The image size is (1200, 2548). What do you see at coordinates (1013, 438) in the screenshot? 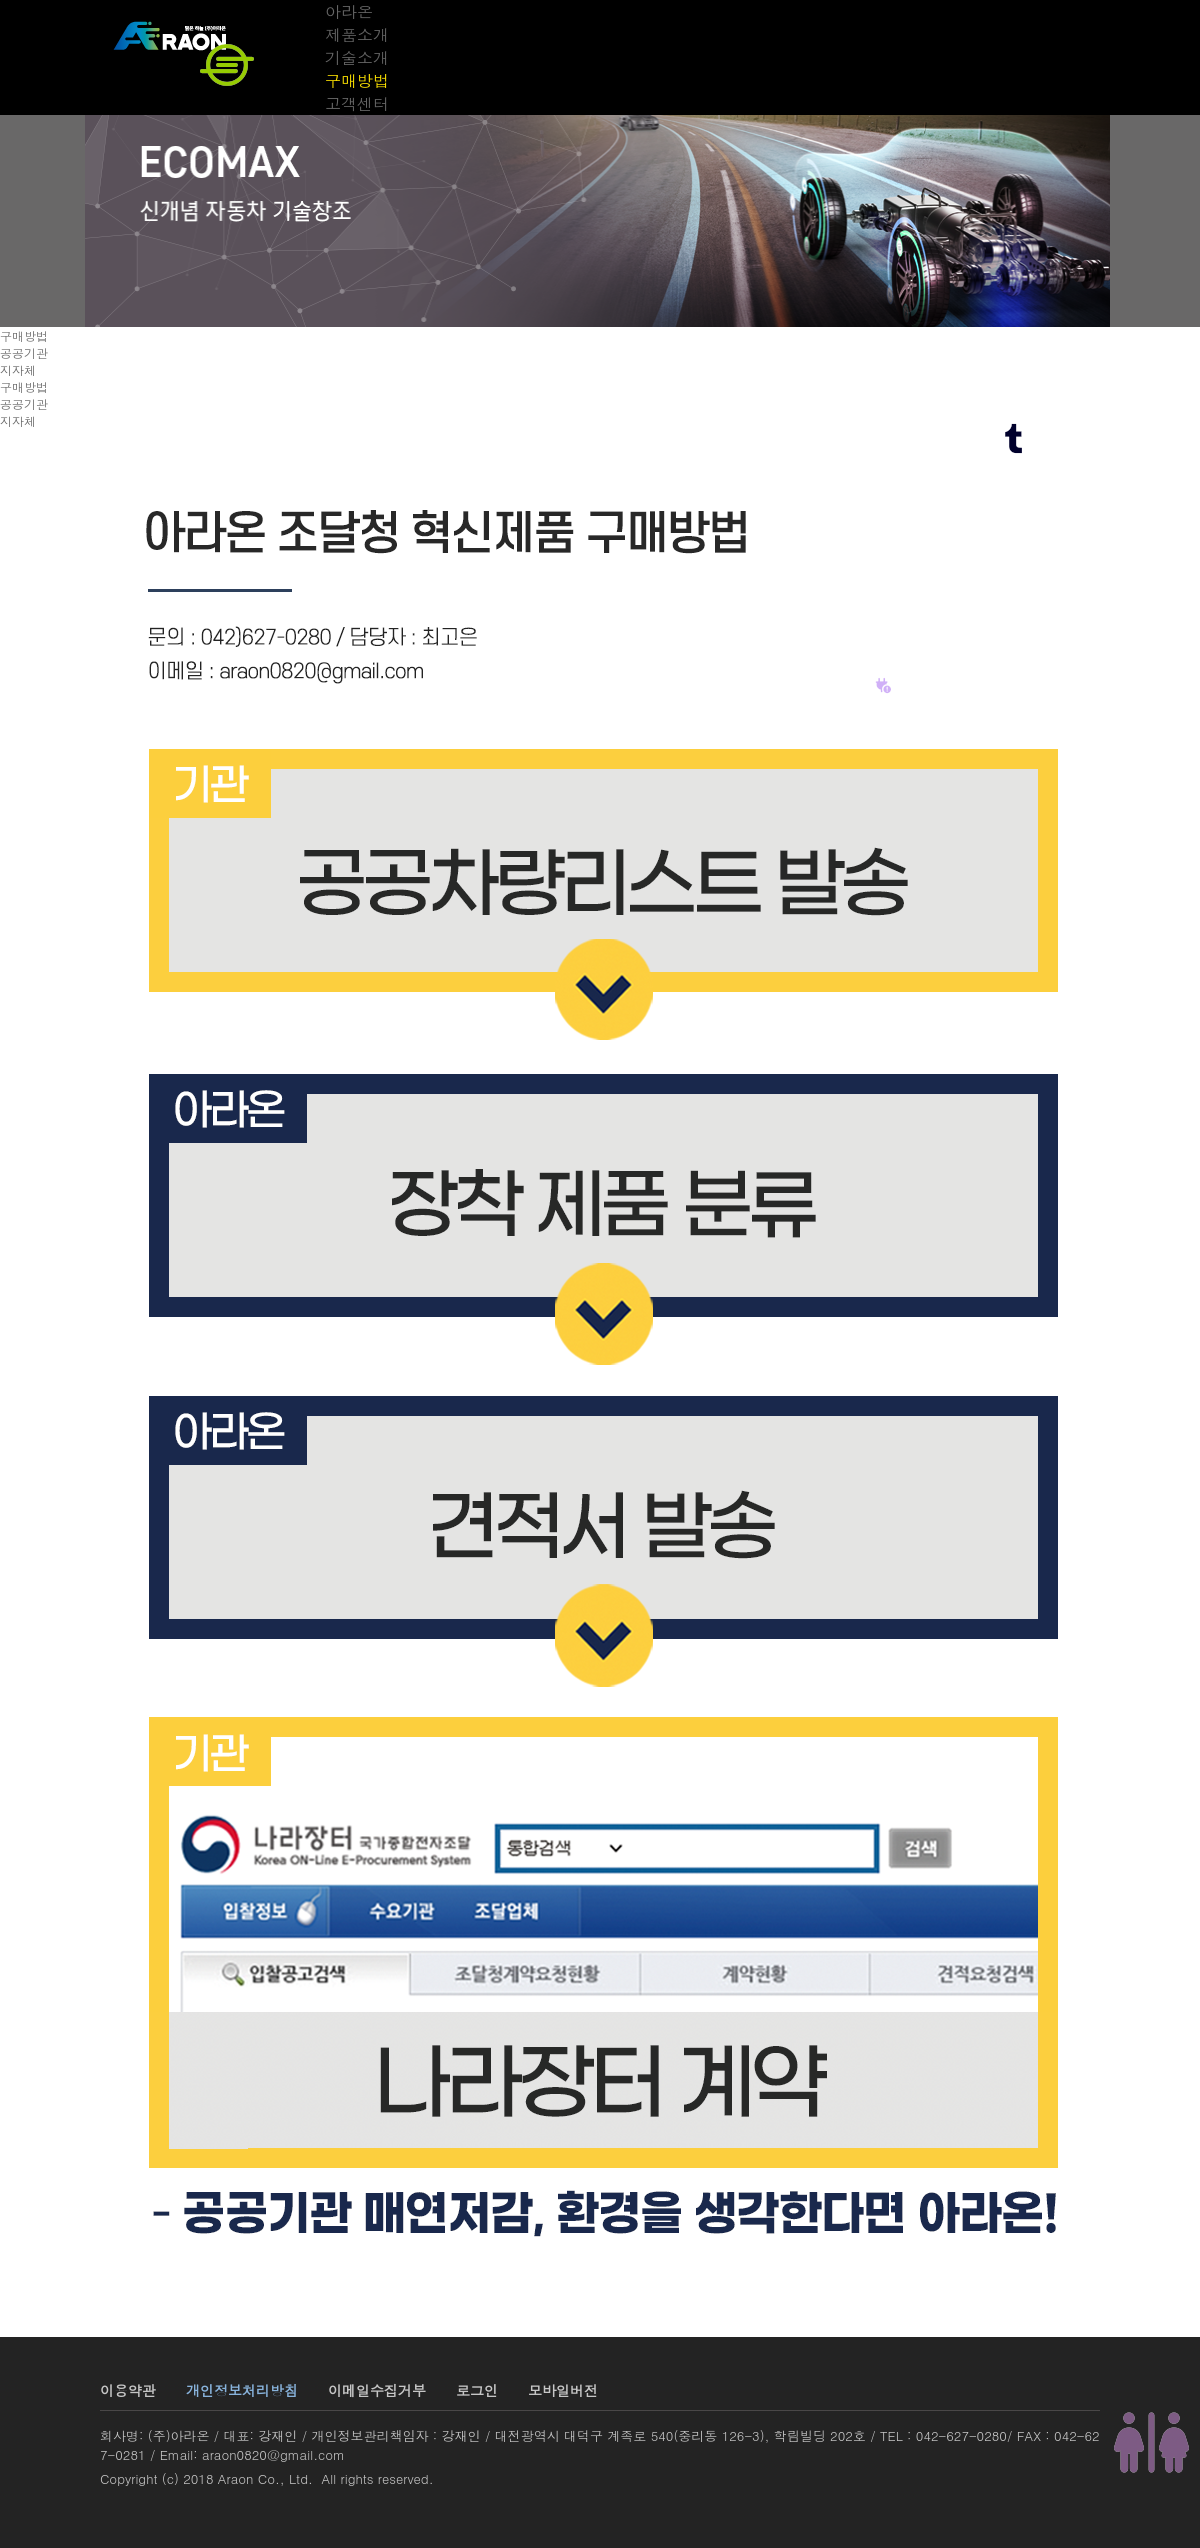
I see `open Tumblr app` at bounding box center [1013, 438].